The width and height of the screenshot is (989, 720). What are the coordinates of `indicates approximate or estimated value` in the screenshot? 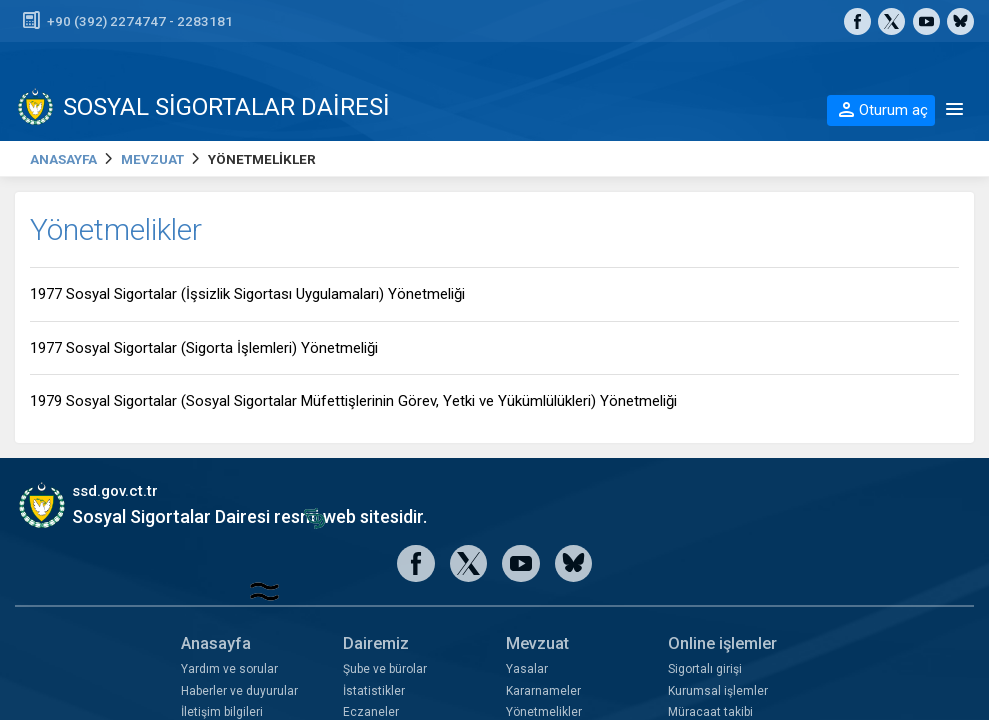 It's located at (264, 591).